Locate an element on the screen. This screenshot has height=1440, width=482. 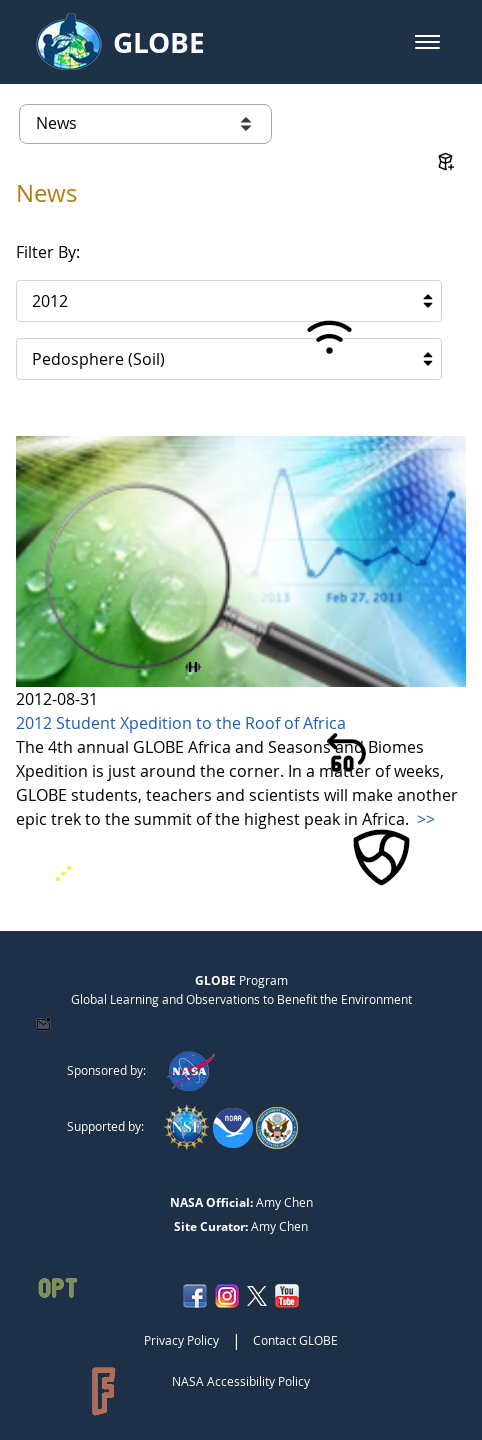
add a new 3D object or model is located at coordinates (445, 161).